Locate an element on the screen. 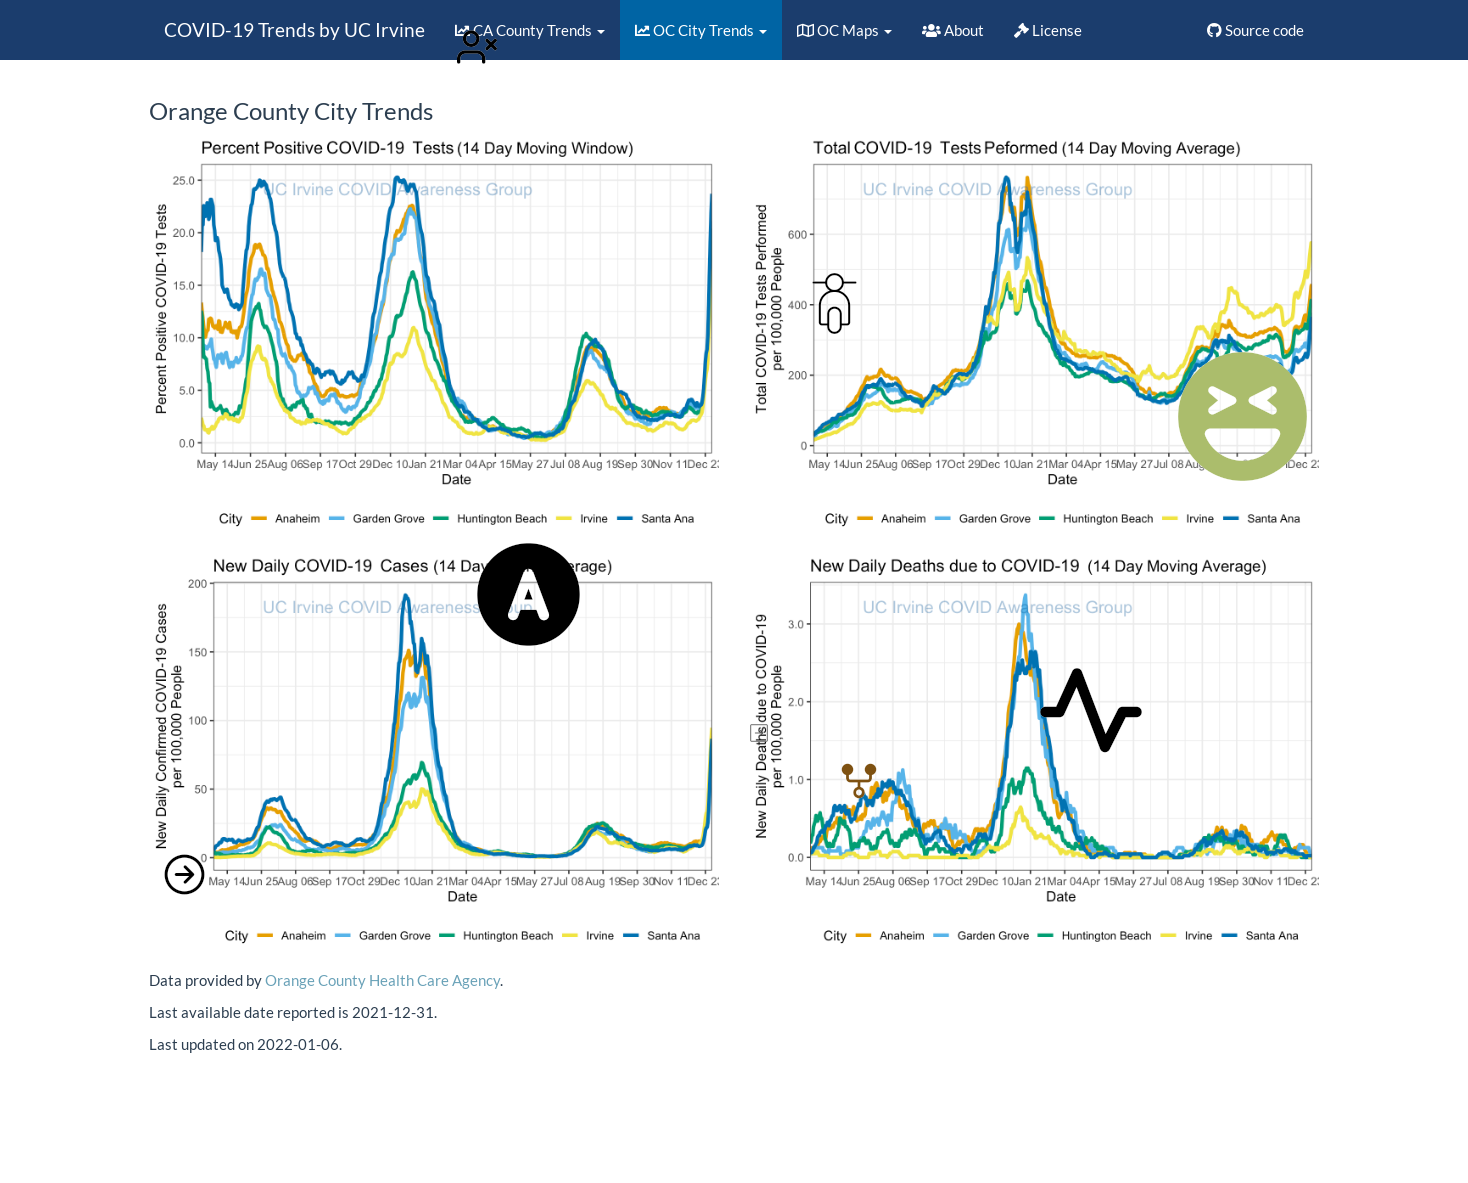  navigate to the next item or screen is located at coordinates (759, 733).